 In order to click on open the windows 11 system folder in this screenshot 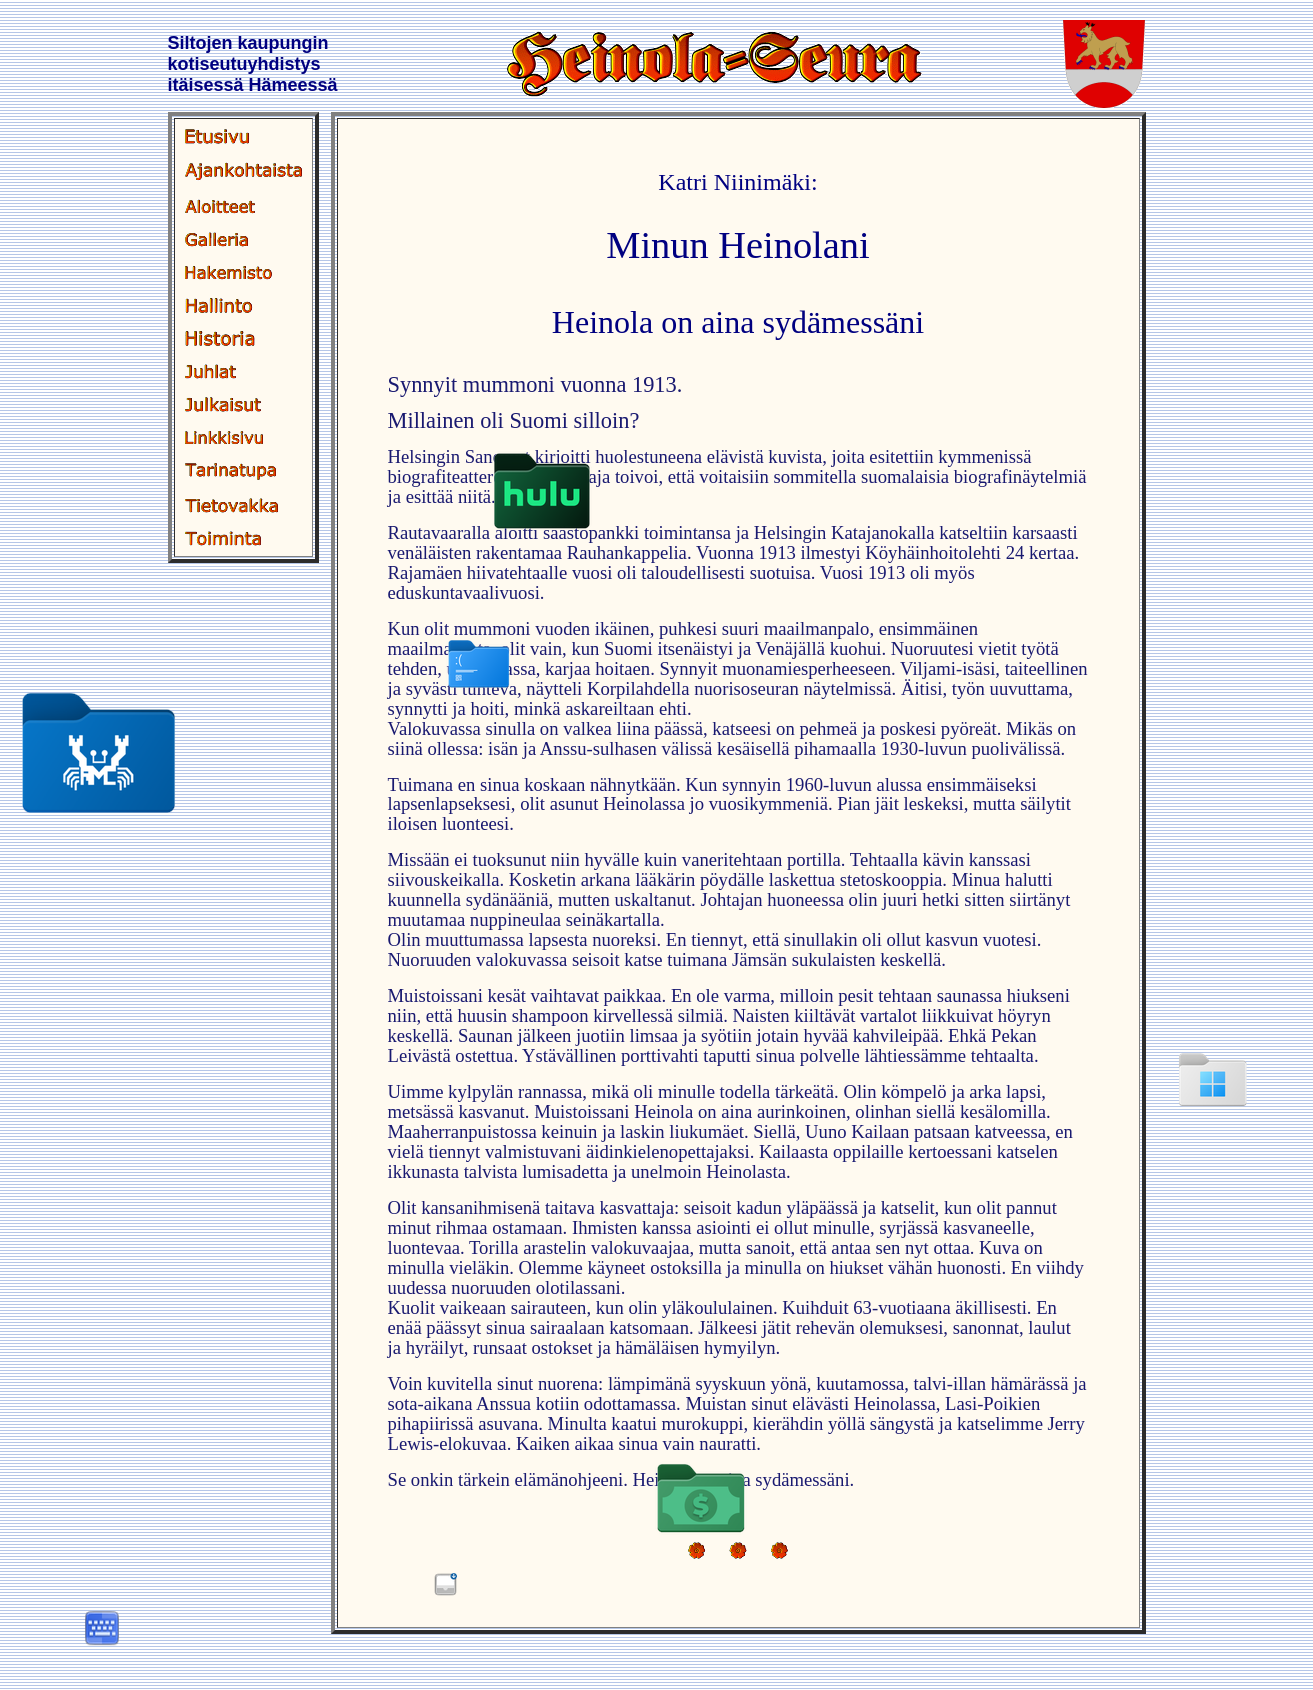, I will do `click(1212, 1081)`.